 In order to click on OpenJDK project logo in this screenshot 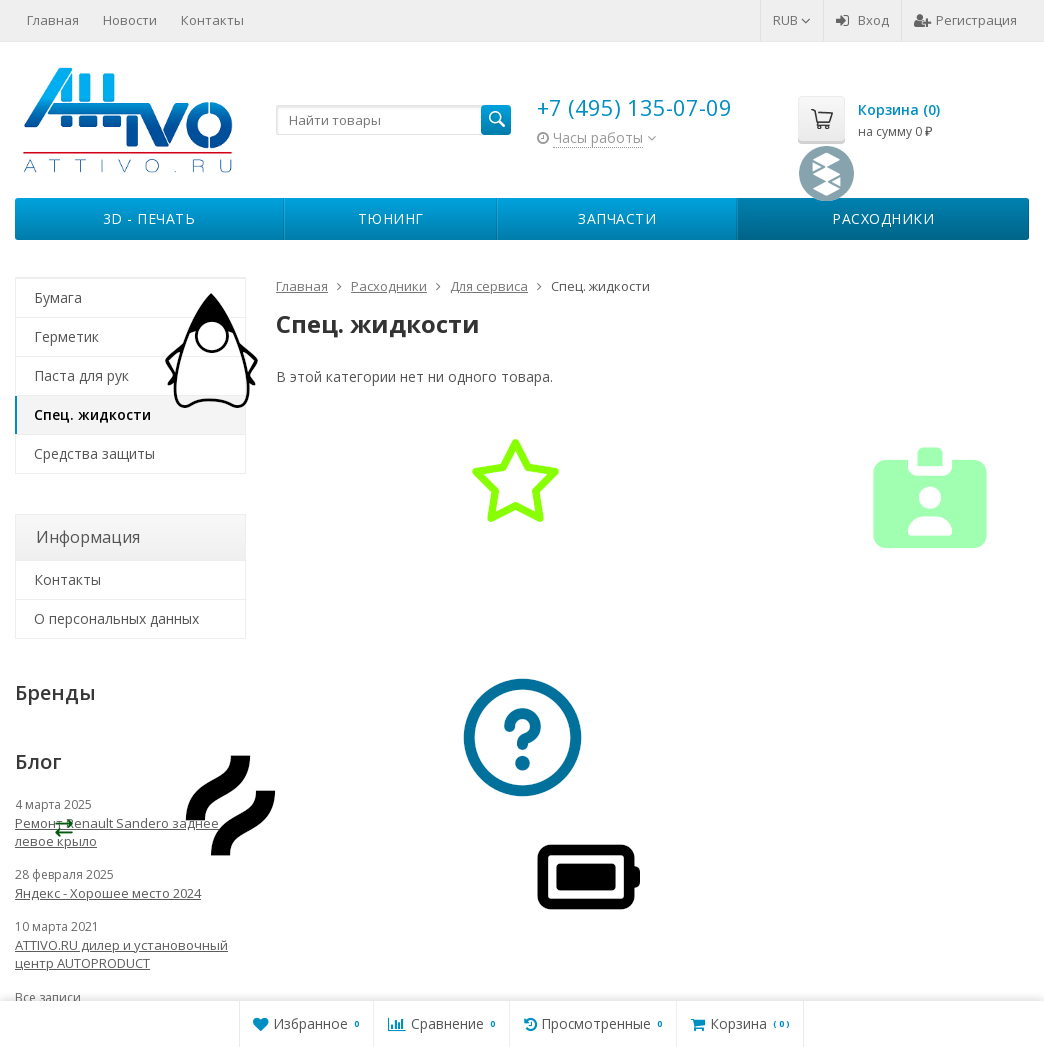, I will do `click(211, 350)`.